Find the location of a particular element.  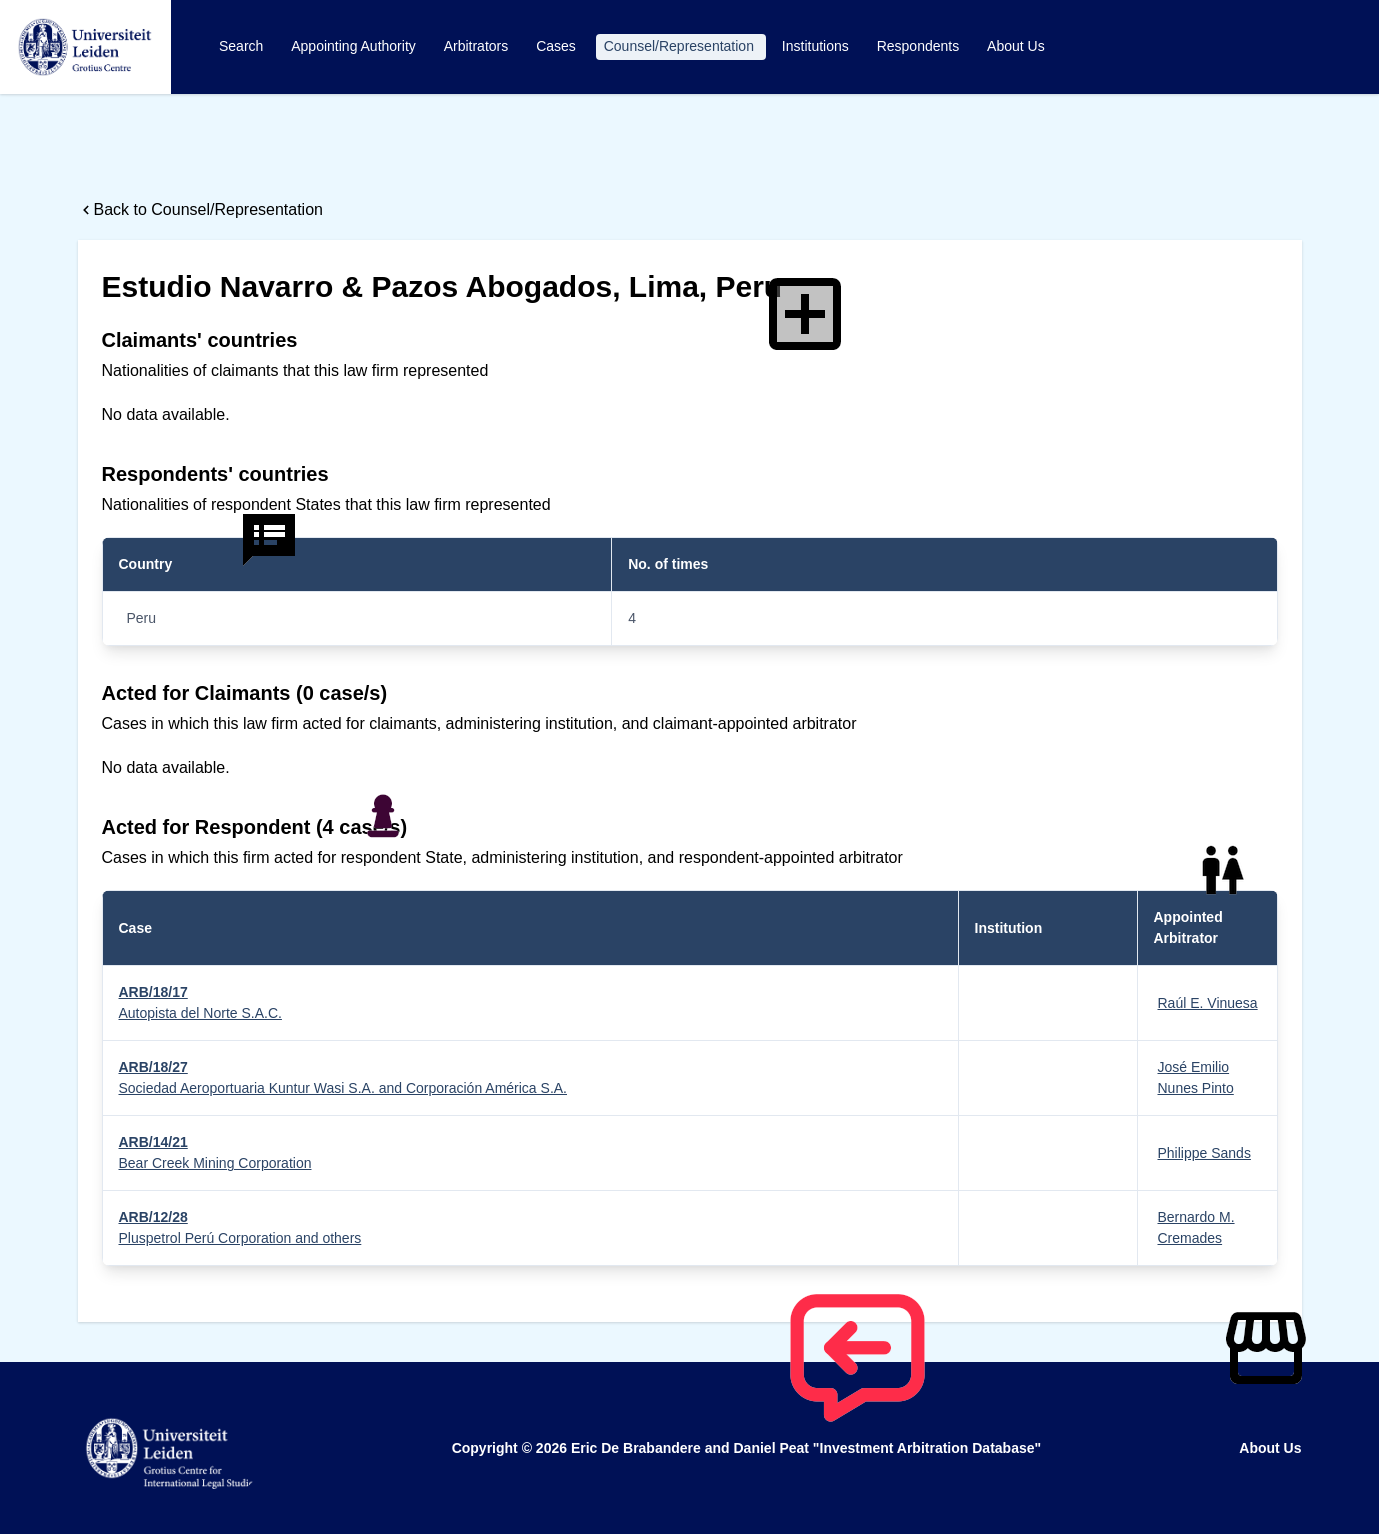

find nearby restrooms is located at coordinates (1222, 870).